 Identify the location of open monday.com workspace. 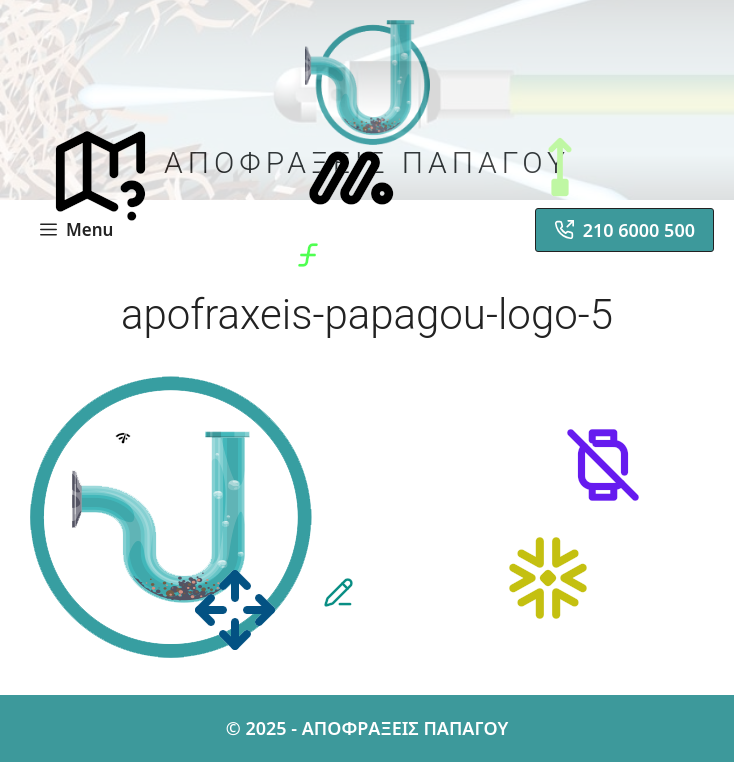
(349, 178).